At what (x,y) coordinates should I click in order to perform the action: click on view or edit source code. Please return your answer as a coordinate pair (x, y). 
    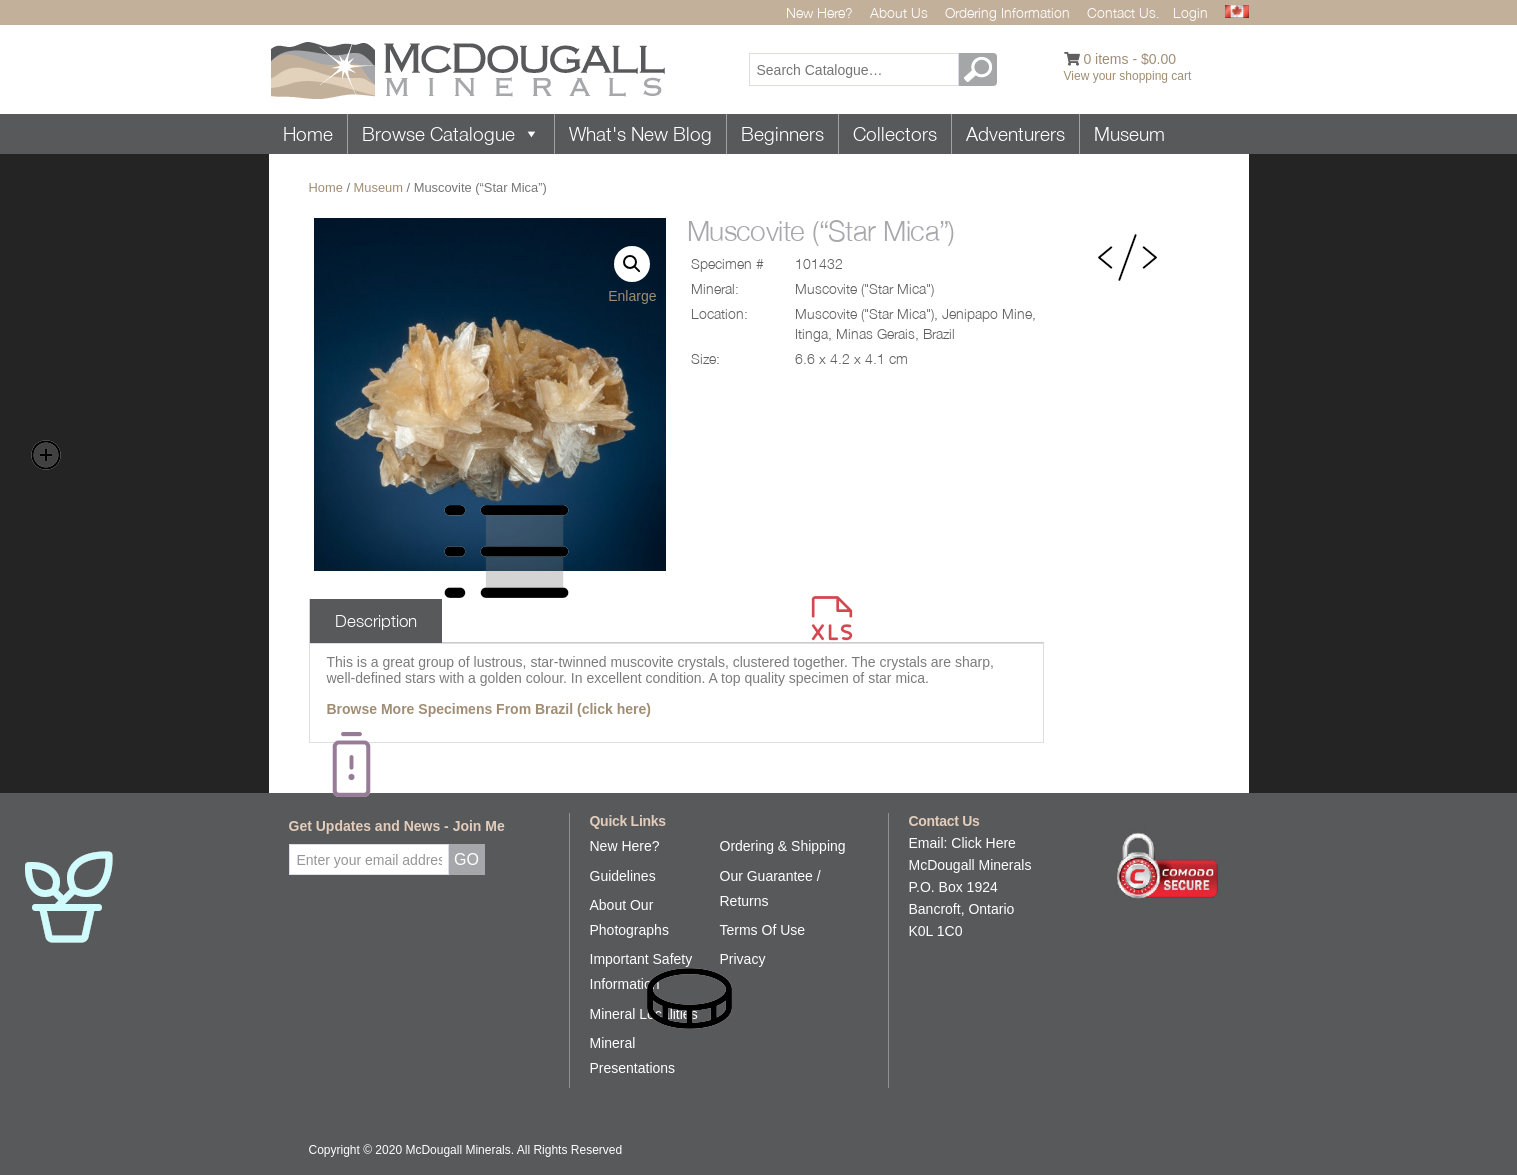
    Looking at the image, I should click on (1127, 257).